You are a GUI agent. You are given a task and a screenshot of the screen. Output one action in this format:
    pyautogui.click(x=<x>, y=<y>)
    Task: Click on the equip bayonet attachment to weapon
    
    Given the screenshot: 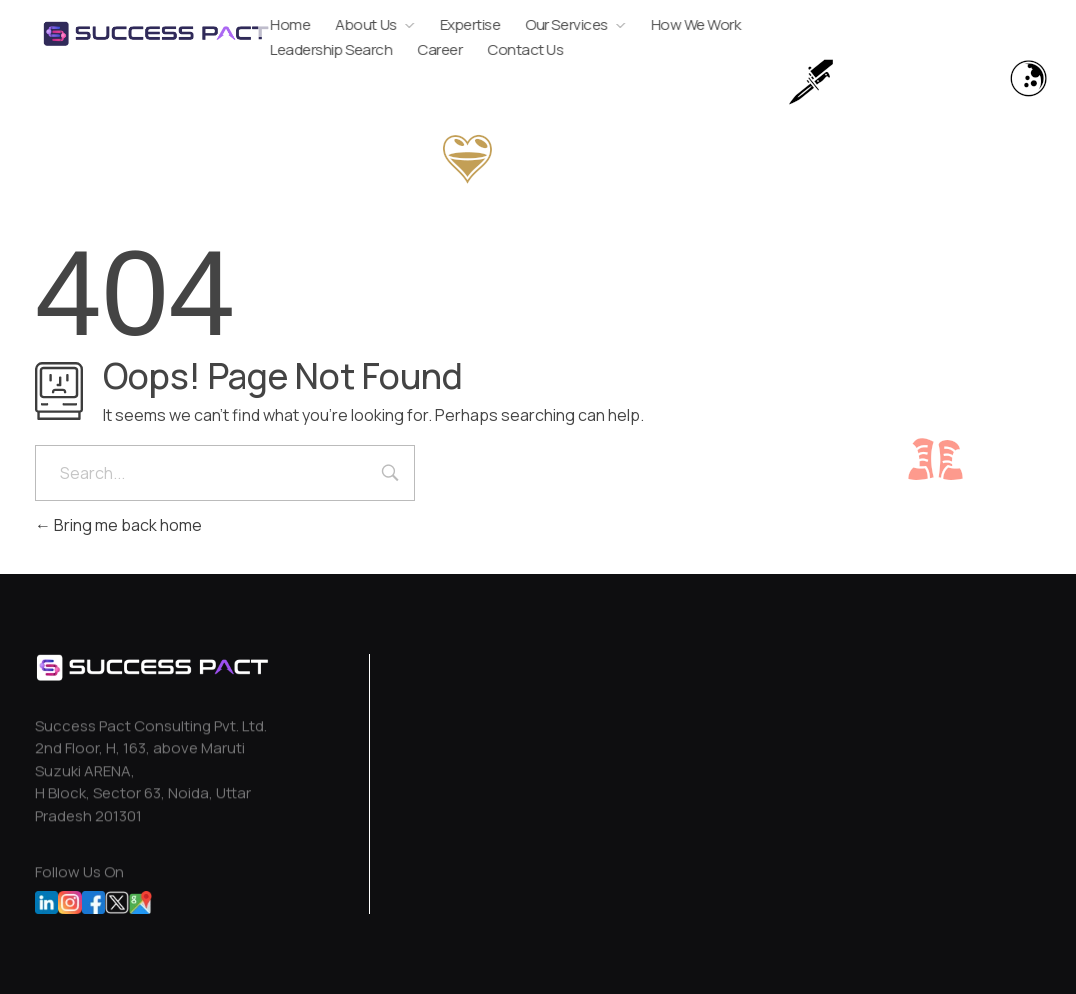 What is the action you would take?
    pyautogui.click(x=811, y=82)
    